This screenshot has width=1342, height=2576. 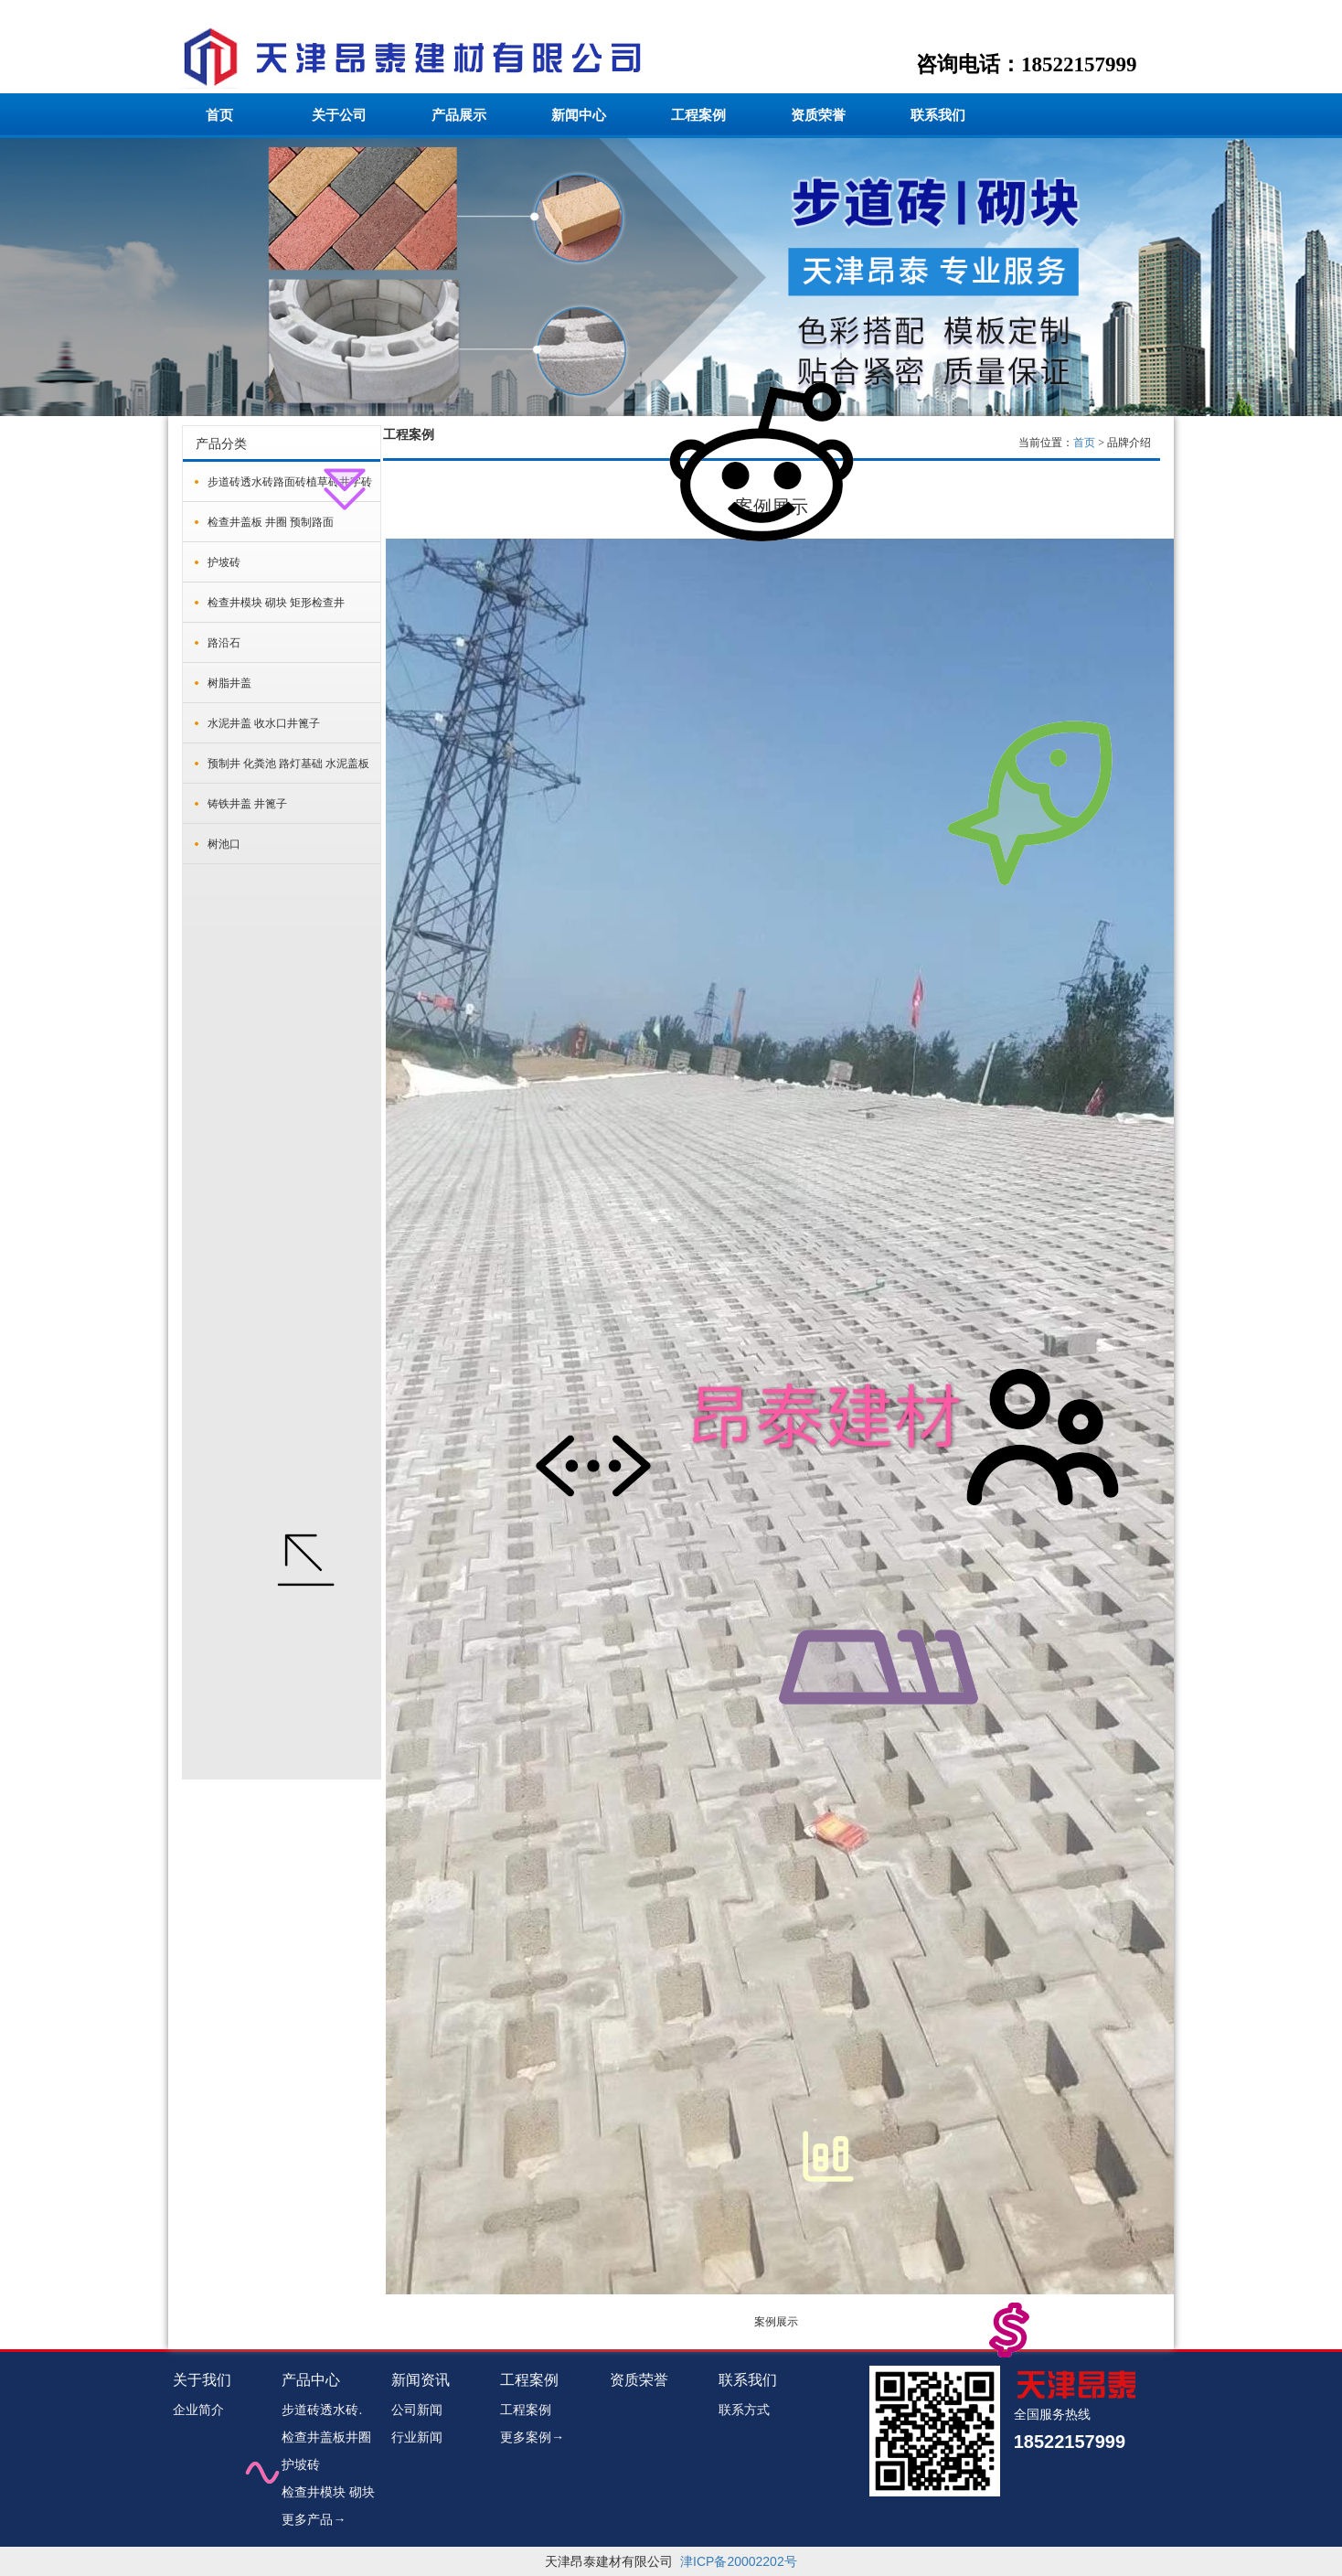 I want to click on switch between open browser tabs, so click(x=879, y=1667).